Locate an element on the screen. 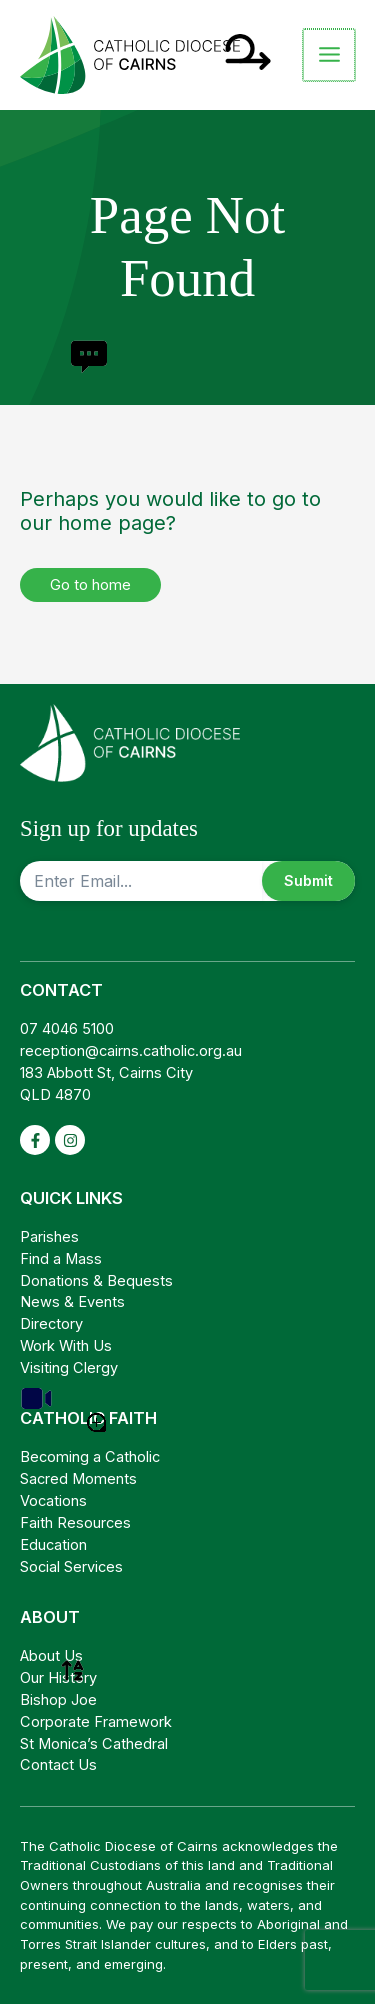  iterate or repeat a process is located at coordinates (248, 52).